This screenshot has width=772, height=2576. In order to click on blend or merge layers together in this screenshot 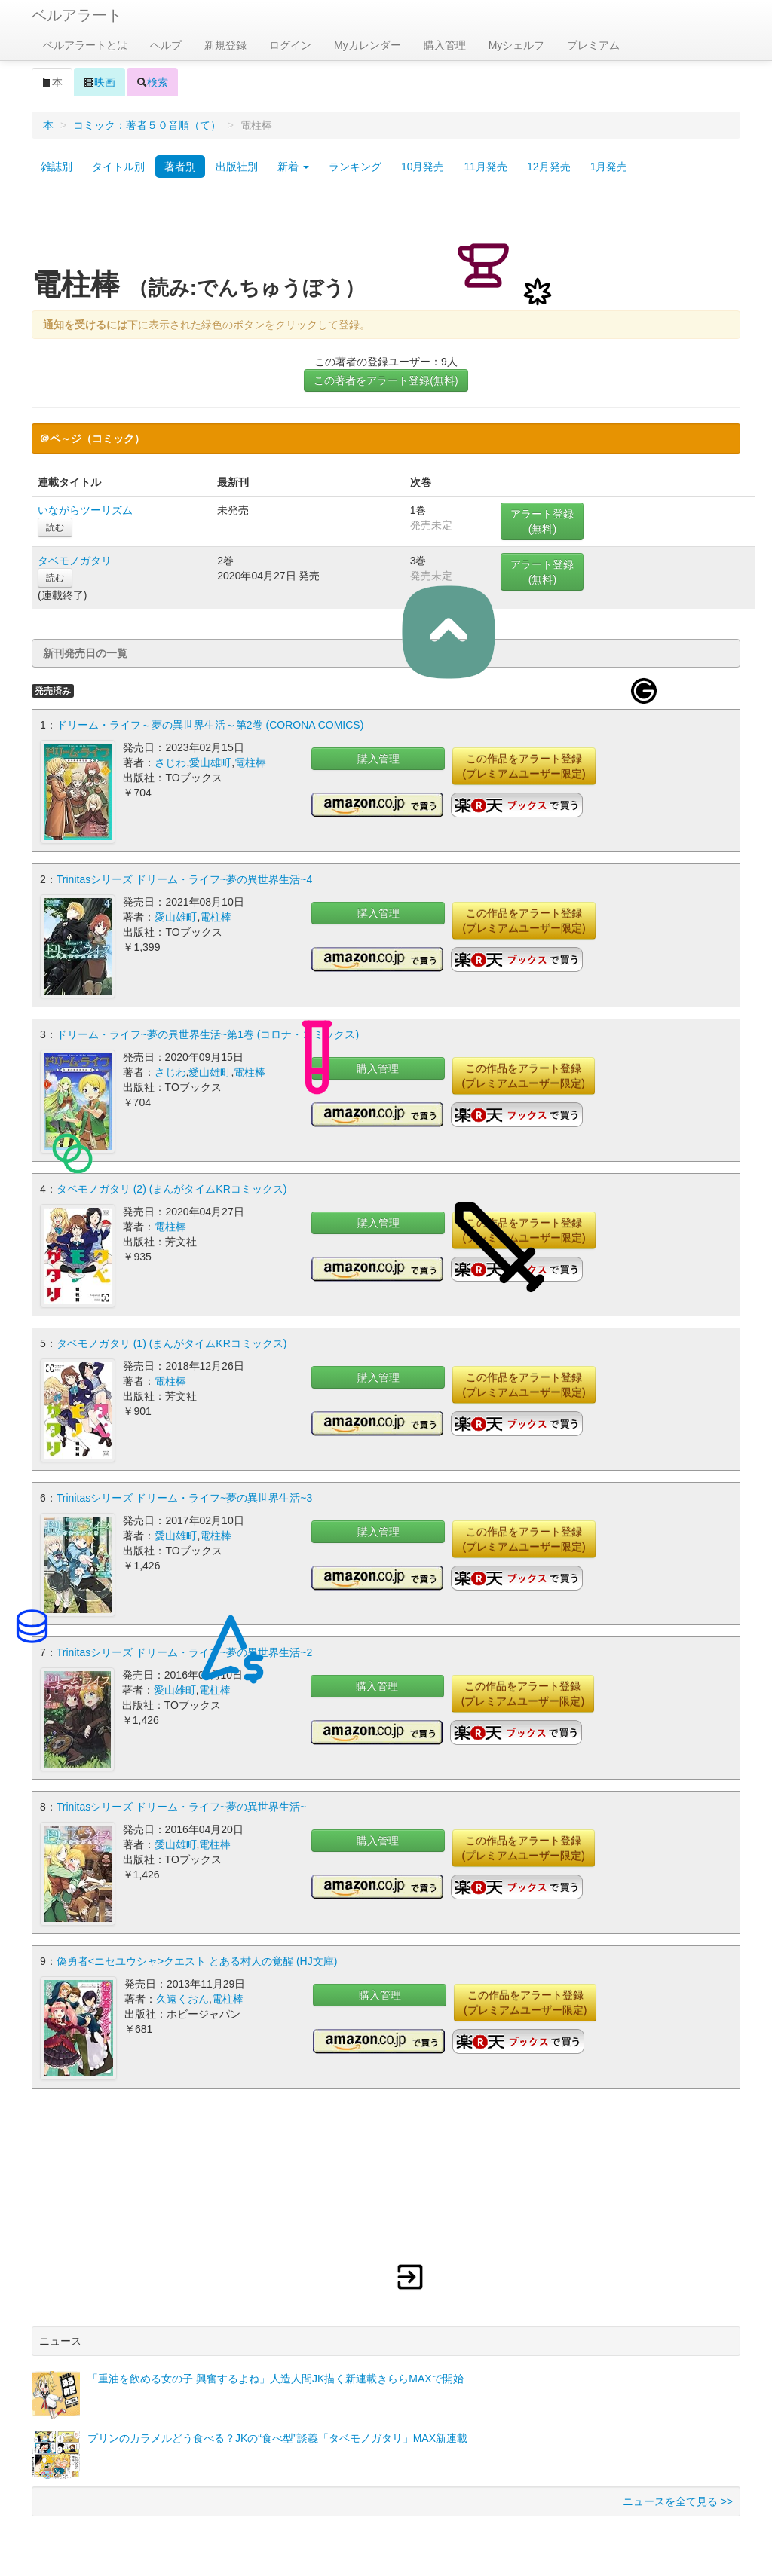, I will do `click(72, 1154)`.